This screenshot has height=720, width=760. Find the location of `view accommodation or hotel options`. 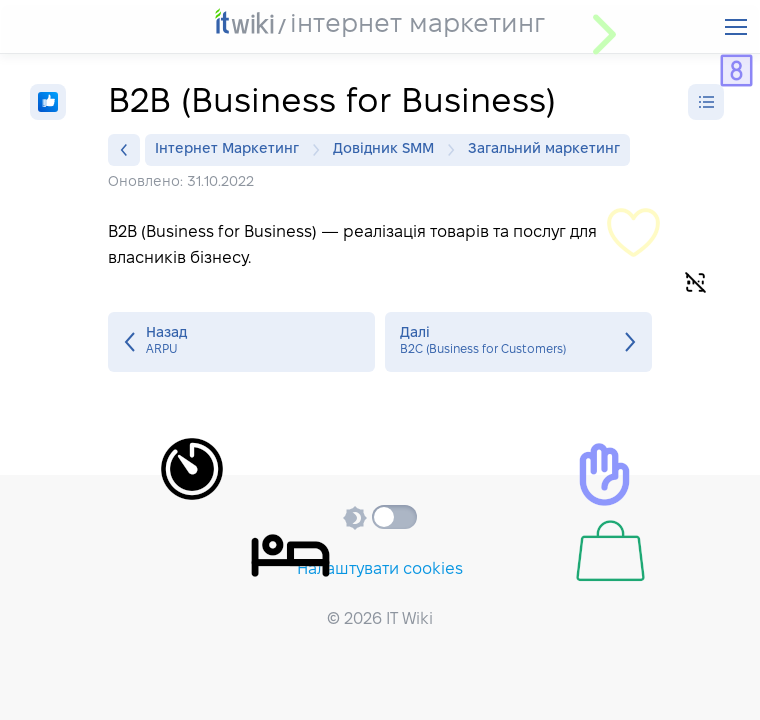

view accommodation or hotel options is located at coordinates (290, 555).